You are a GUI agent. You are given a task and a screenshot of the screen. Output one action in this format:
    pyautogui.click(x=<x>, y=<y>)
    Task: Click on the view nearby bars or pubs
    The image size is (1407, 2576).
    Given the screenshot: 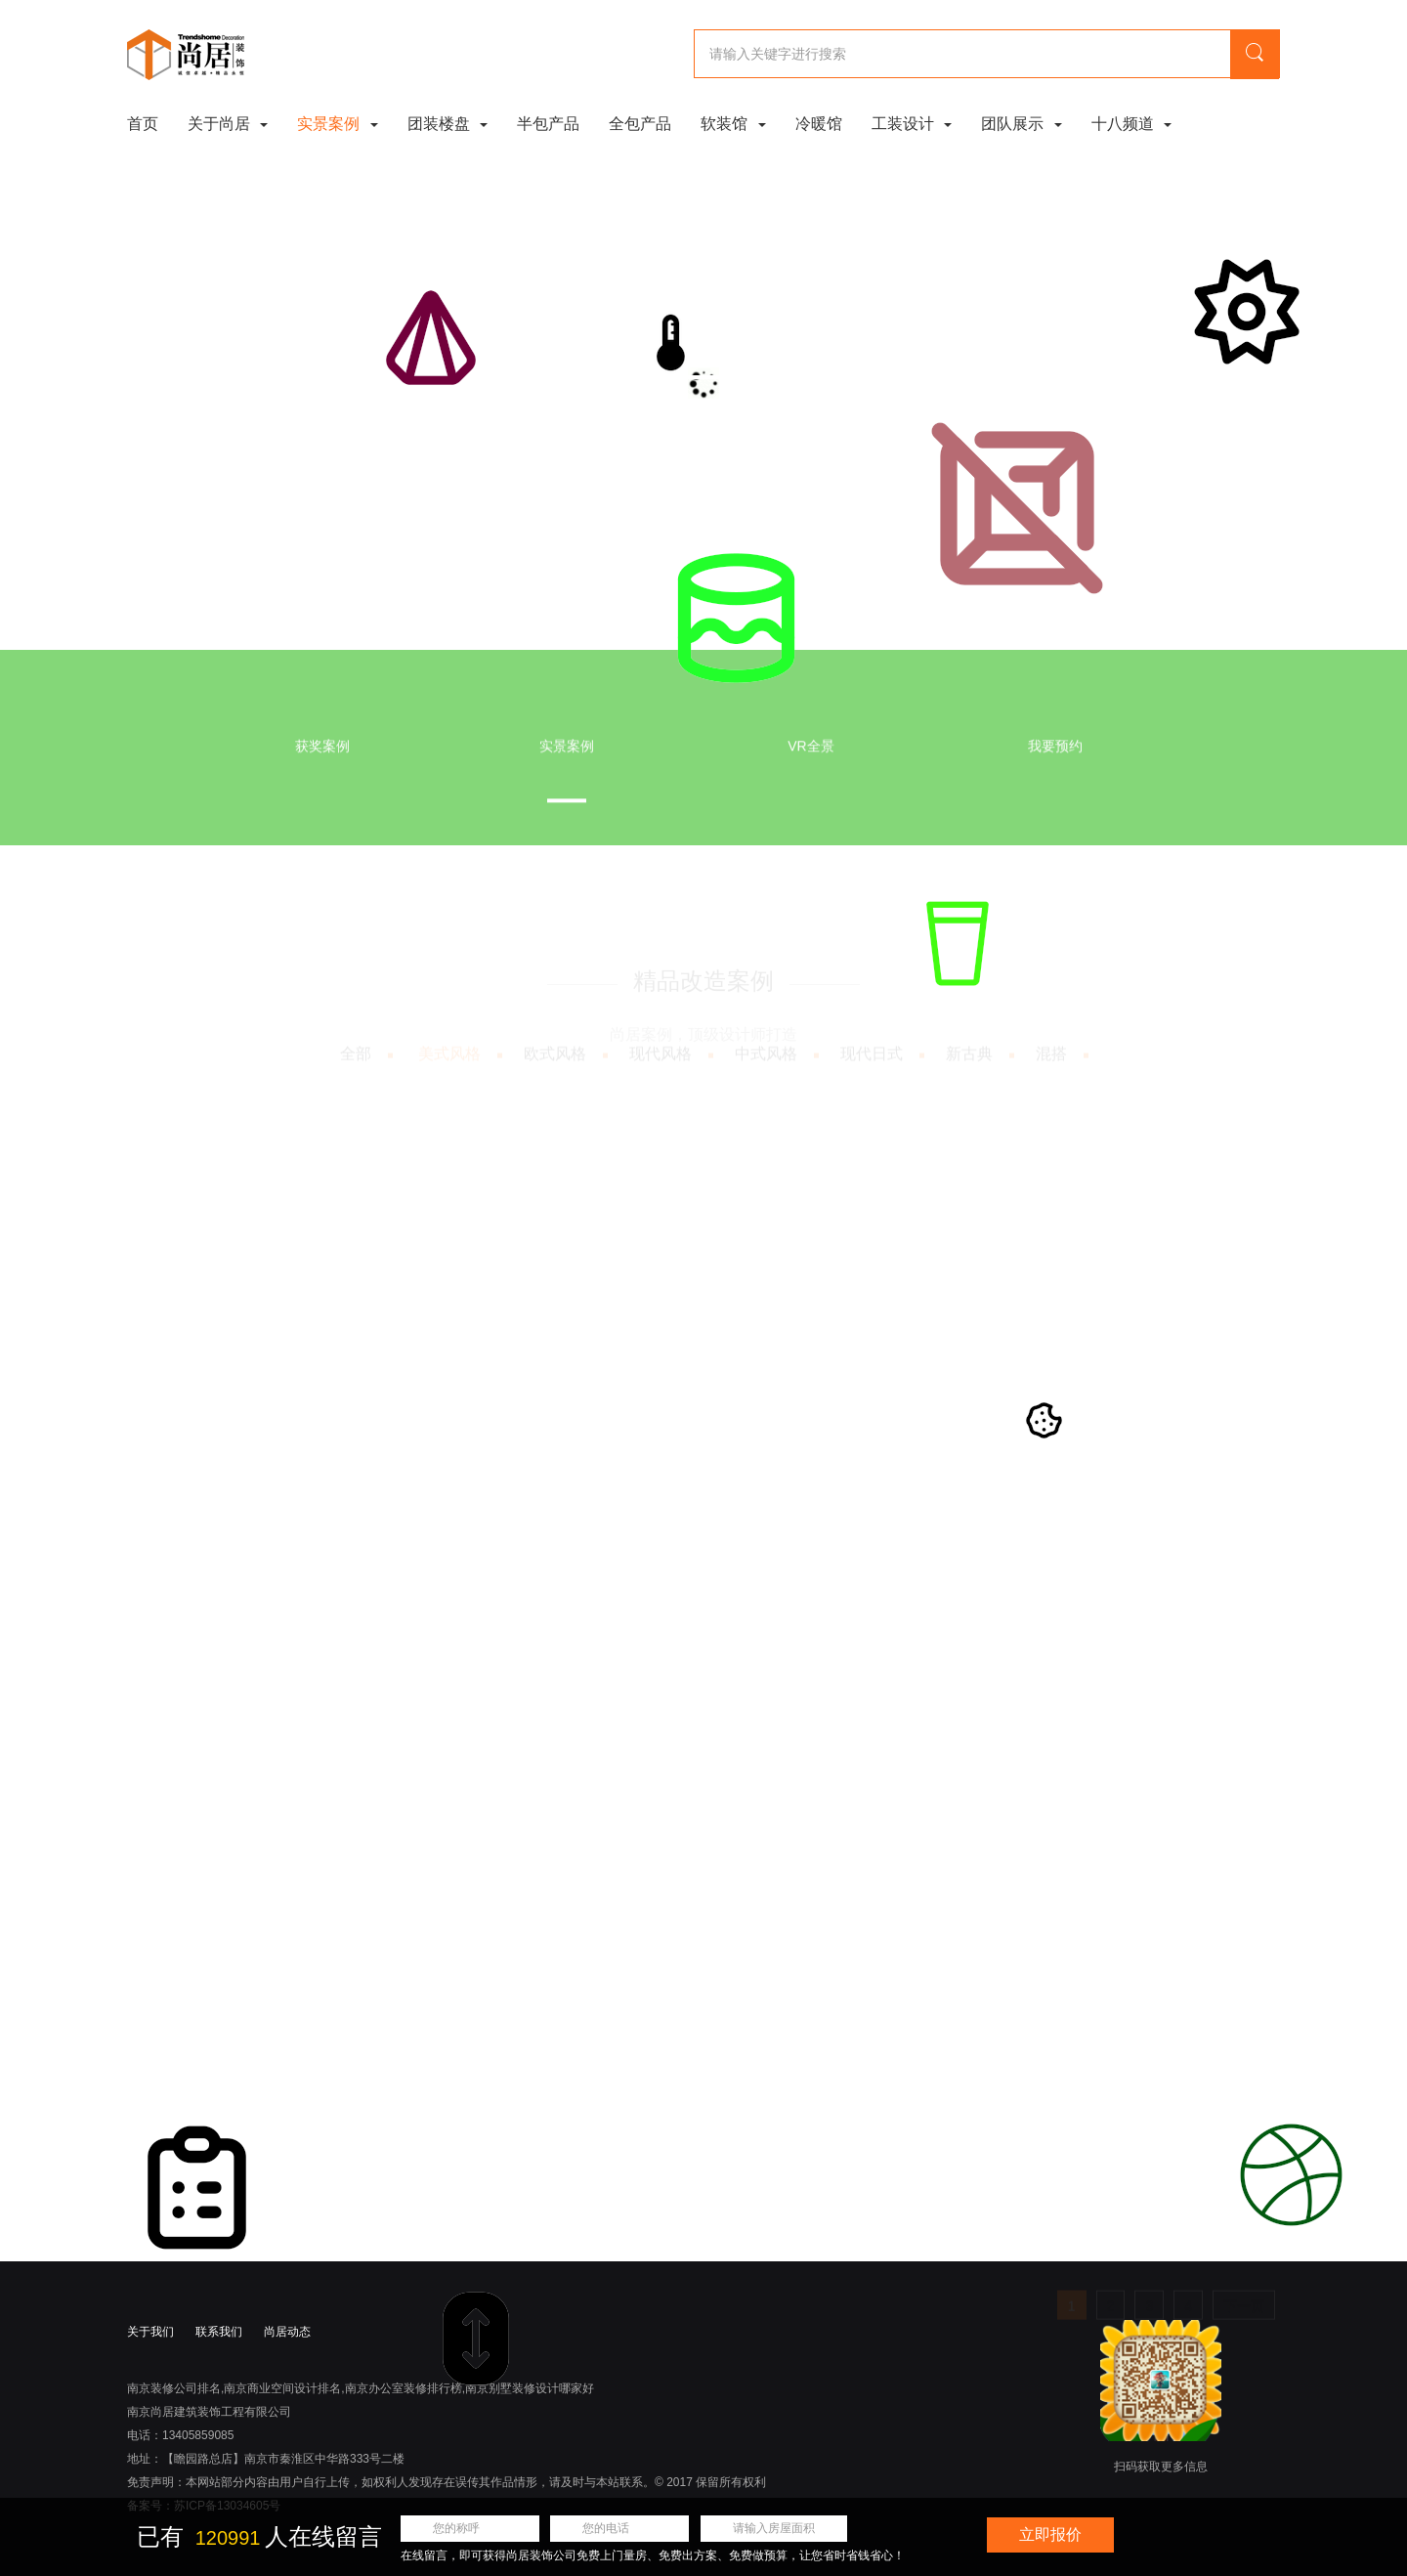 What is the action you would take?
    pyautogui.click(x=958, y=942)
    